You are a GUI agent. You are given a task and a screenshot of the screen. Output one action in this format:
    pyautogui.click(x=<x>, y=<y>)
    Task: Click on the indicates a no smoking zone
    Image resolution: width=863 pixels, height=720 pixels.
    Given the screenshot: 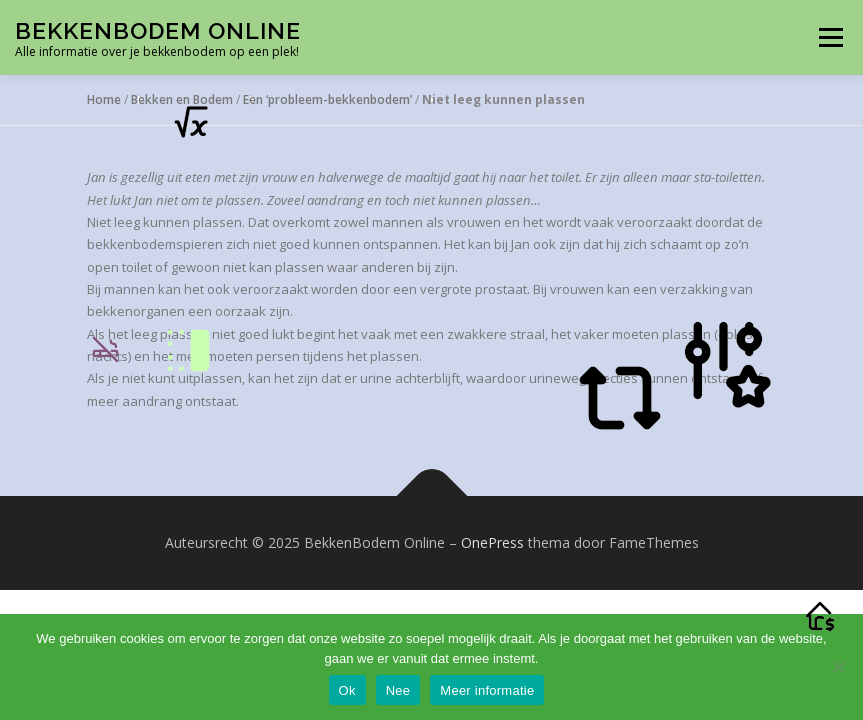 What is the action you would take?
    pyautogui.click(x=105, y=349)
    